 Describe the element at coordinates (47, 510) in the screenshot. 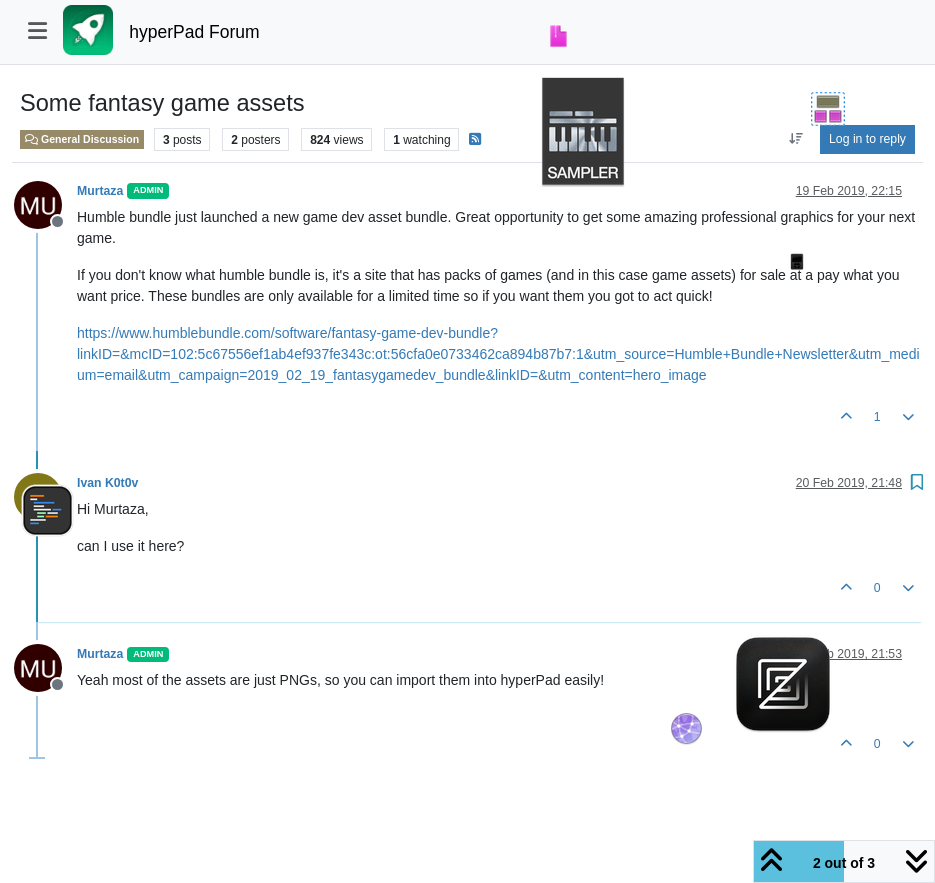

I see `open software development tools` at that location.